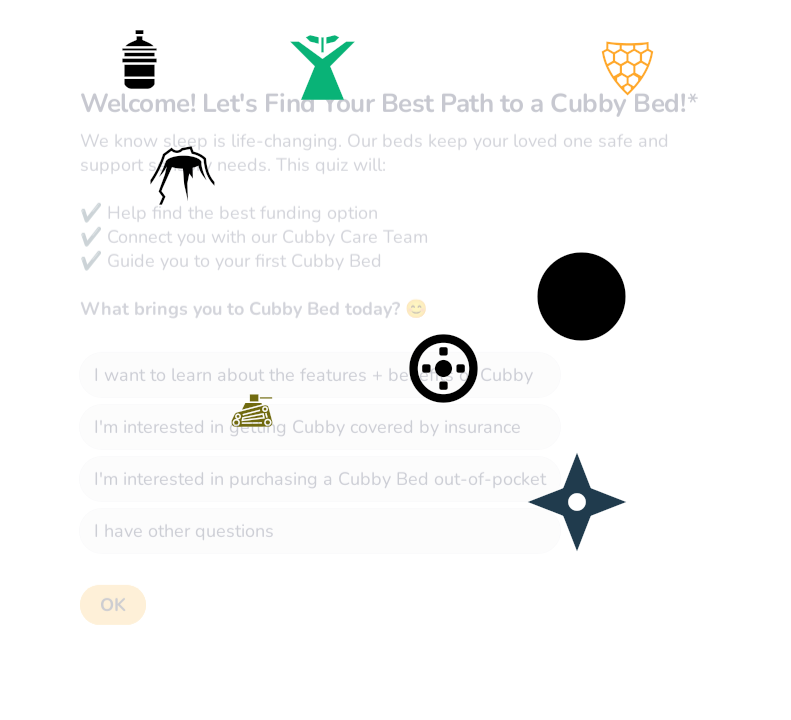 This screenshot has width=791, height=720. What do you see at coordinates (182, 172) in the screenshot?
I see `indicates a volcano or volcanic area on a map` at bounding box center [182, 172].